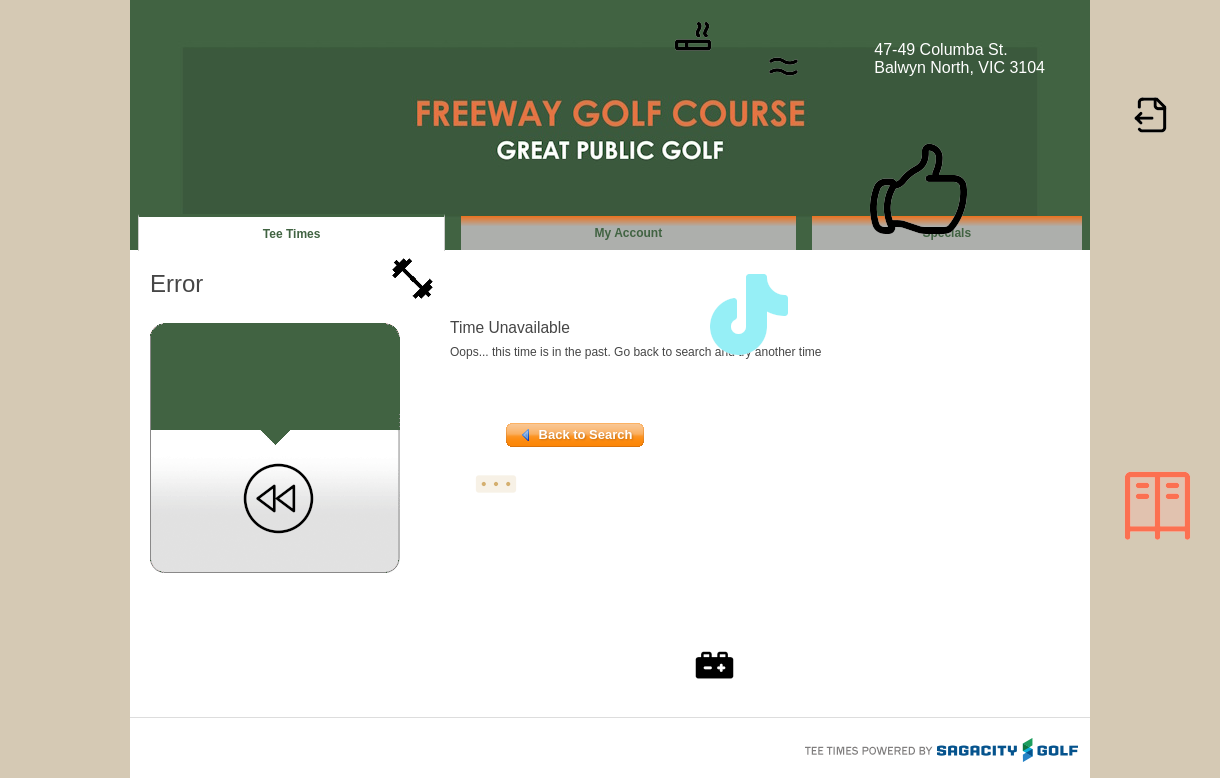 The height and width of the screenshot is (778, 1220). What do you see at coordinates (1152, 115) in the screenshot?
I see `export file to another location` at bounding box center [1152, 115].